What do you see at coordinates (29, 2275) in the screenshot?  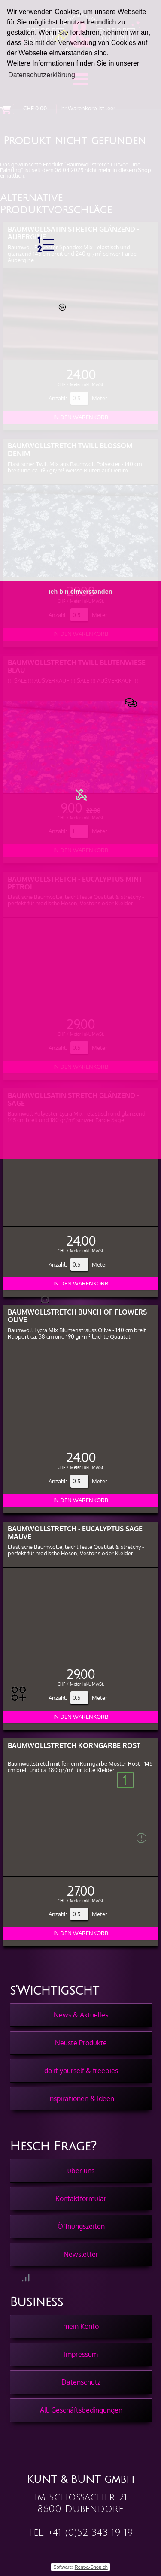 I see `indicates medium cellular signal strength` at bounding box center [29, 2275].